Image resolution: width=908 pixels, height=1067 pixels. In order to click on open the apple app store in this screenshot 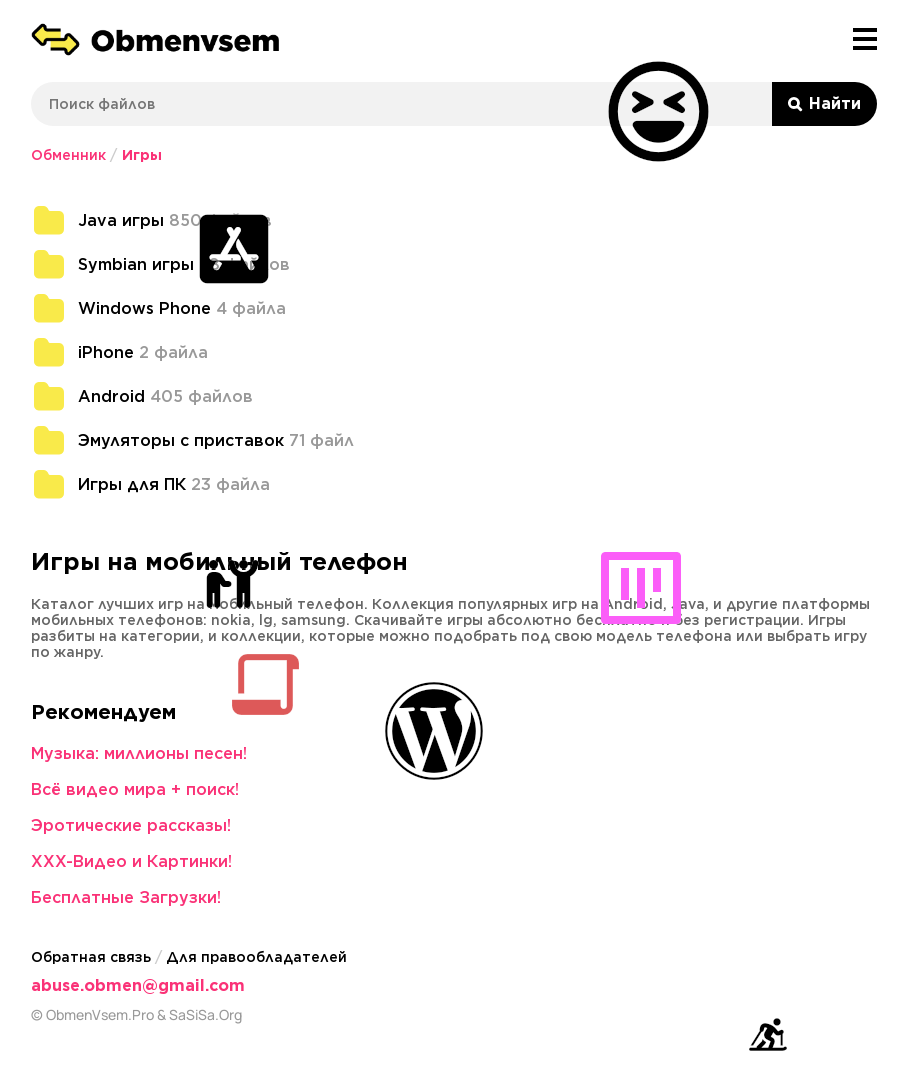, I will do `click(234, 249)`.